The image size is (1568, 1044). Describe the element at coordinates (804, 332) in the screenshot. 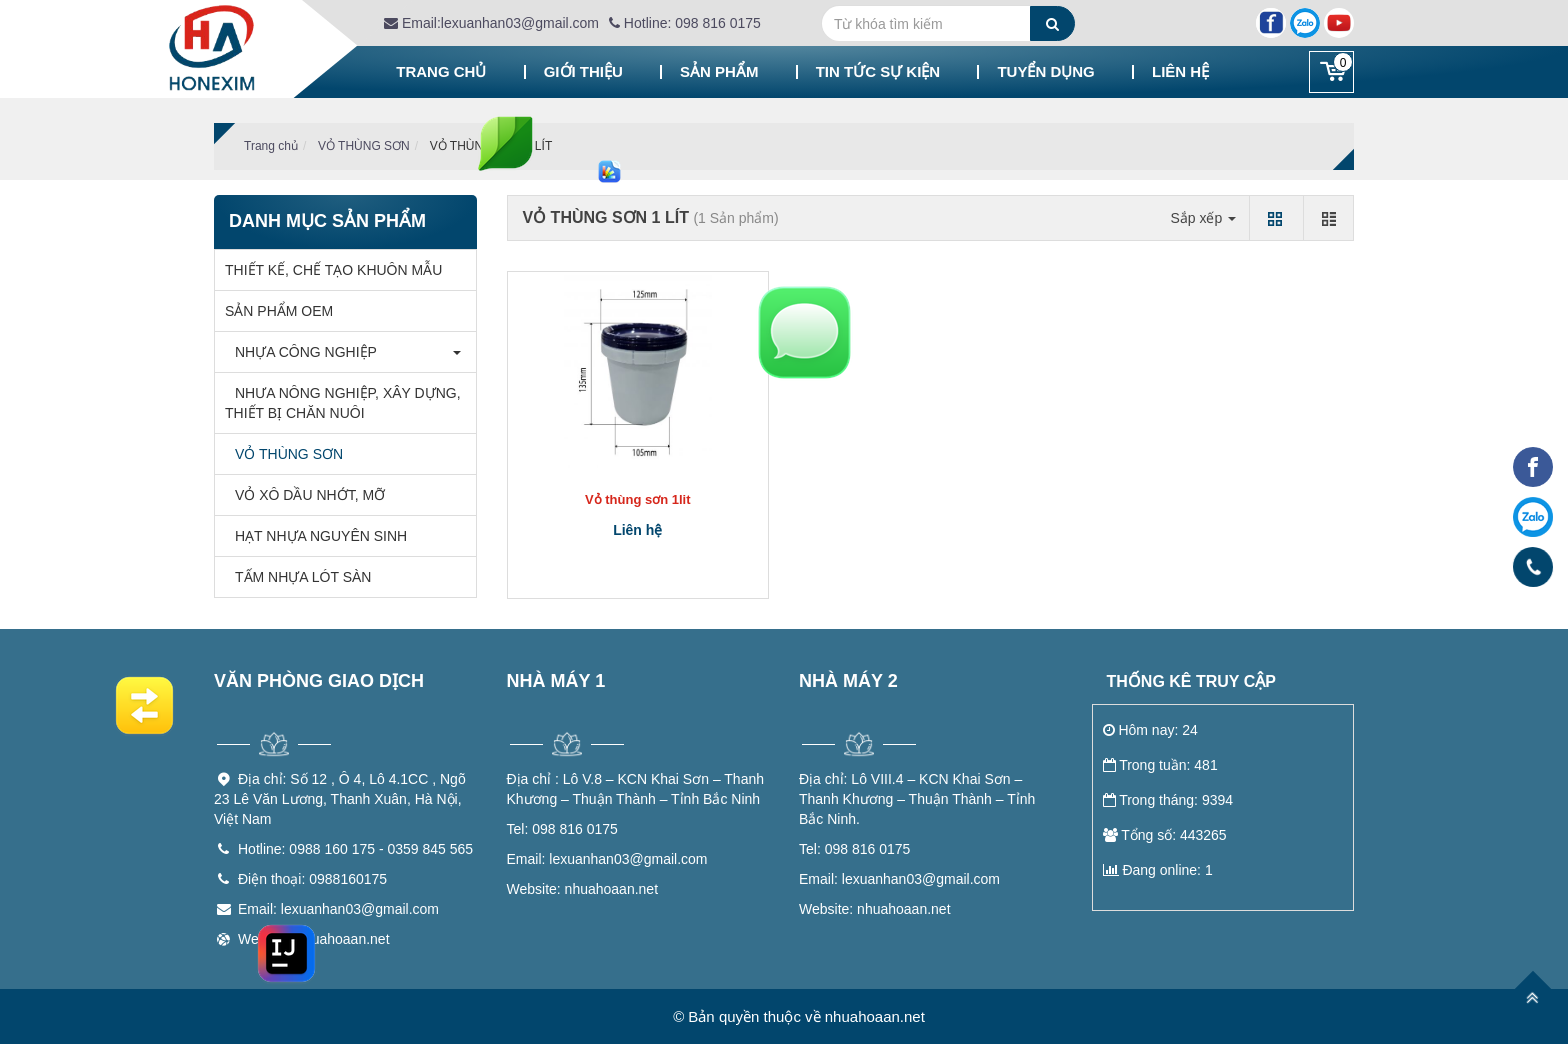

I see `open polari IRC chat application` at that location.